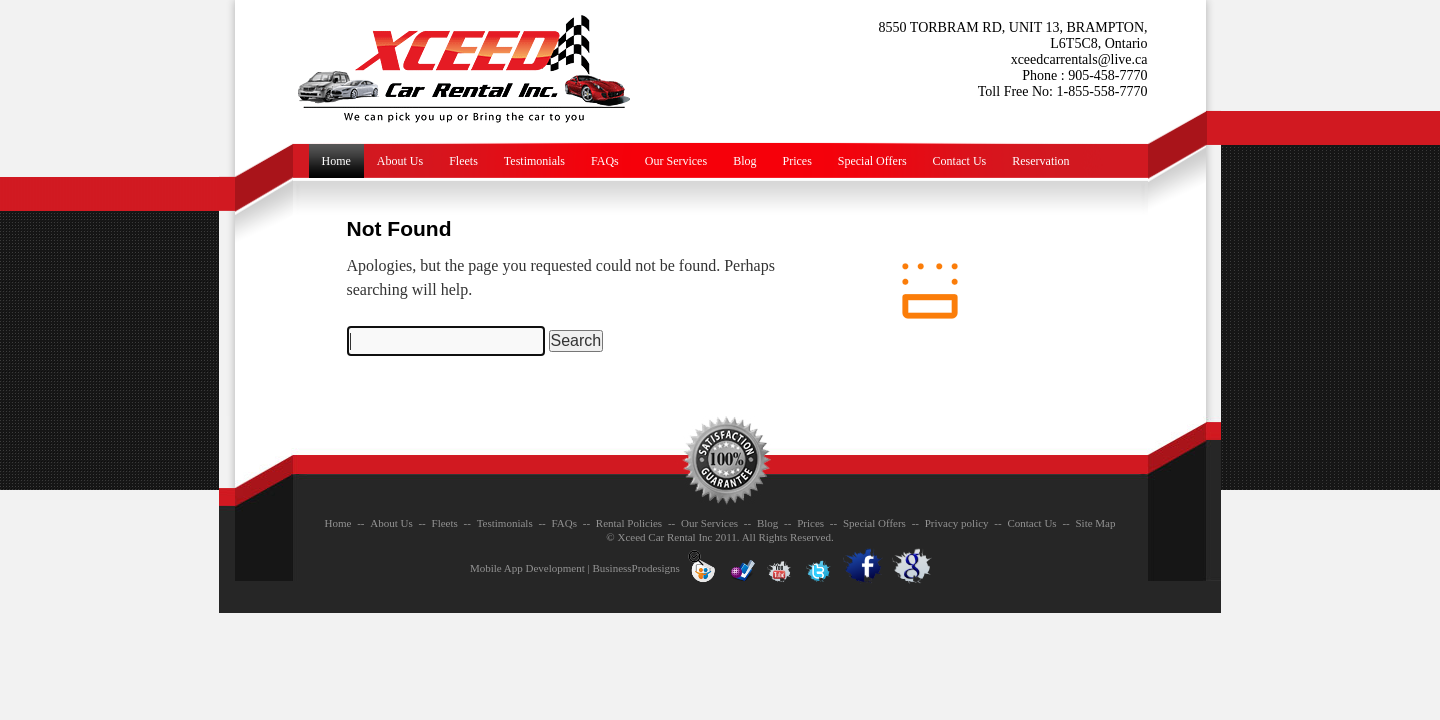  What do you see at coordinates (696, 558) in the screenshot?
I see `confirm search results` at bounding box center [696, 558].